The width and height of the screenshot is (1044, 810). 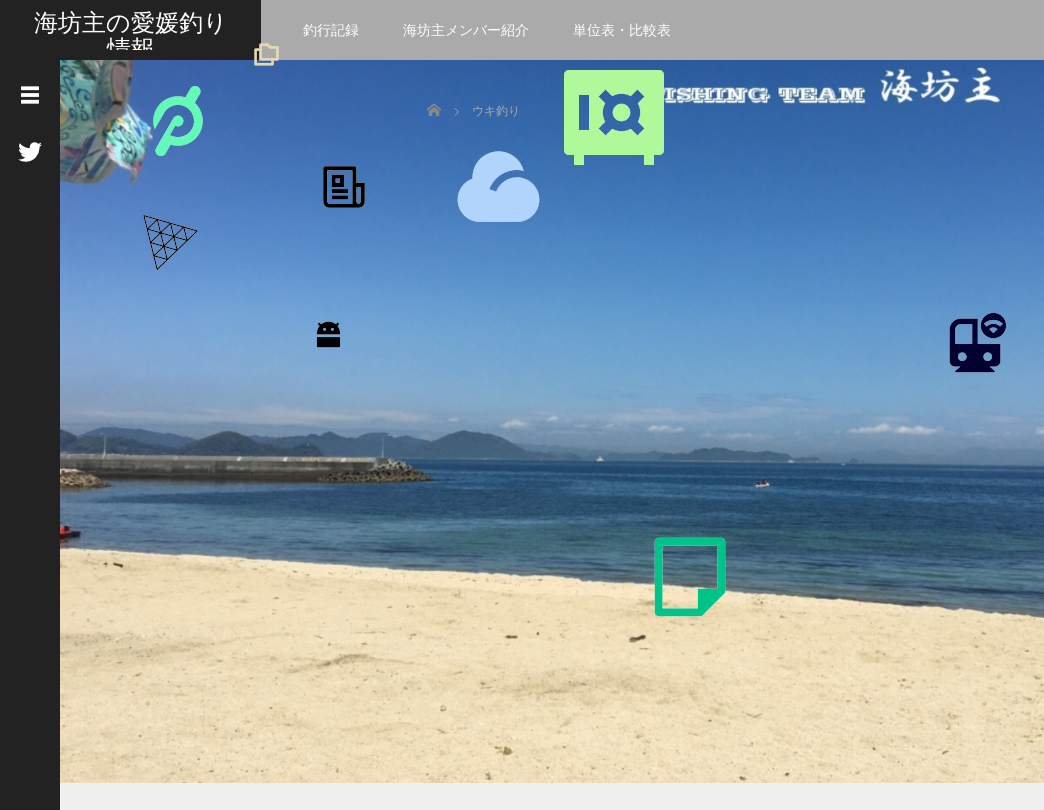 What do you see at coordinates (178, 121) in the screenshot?
I see `open the Peloton app` at bounding box center [178, 121].